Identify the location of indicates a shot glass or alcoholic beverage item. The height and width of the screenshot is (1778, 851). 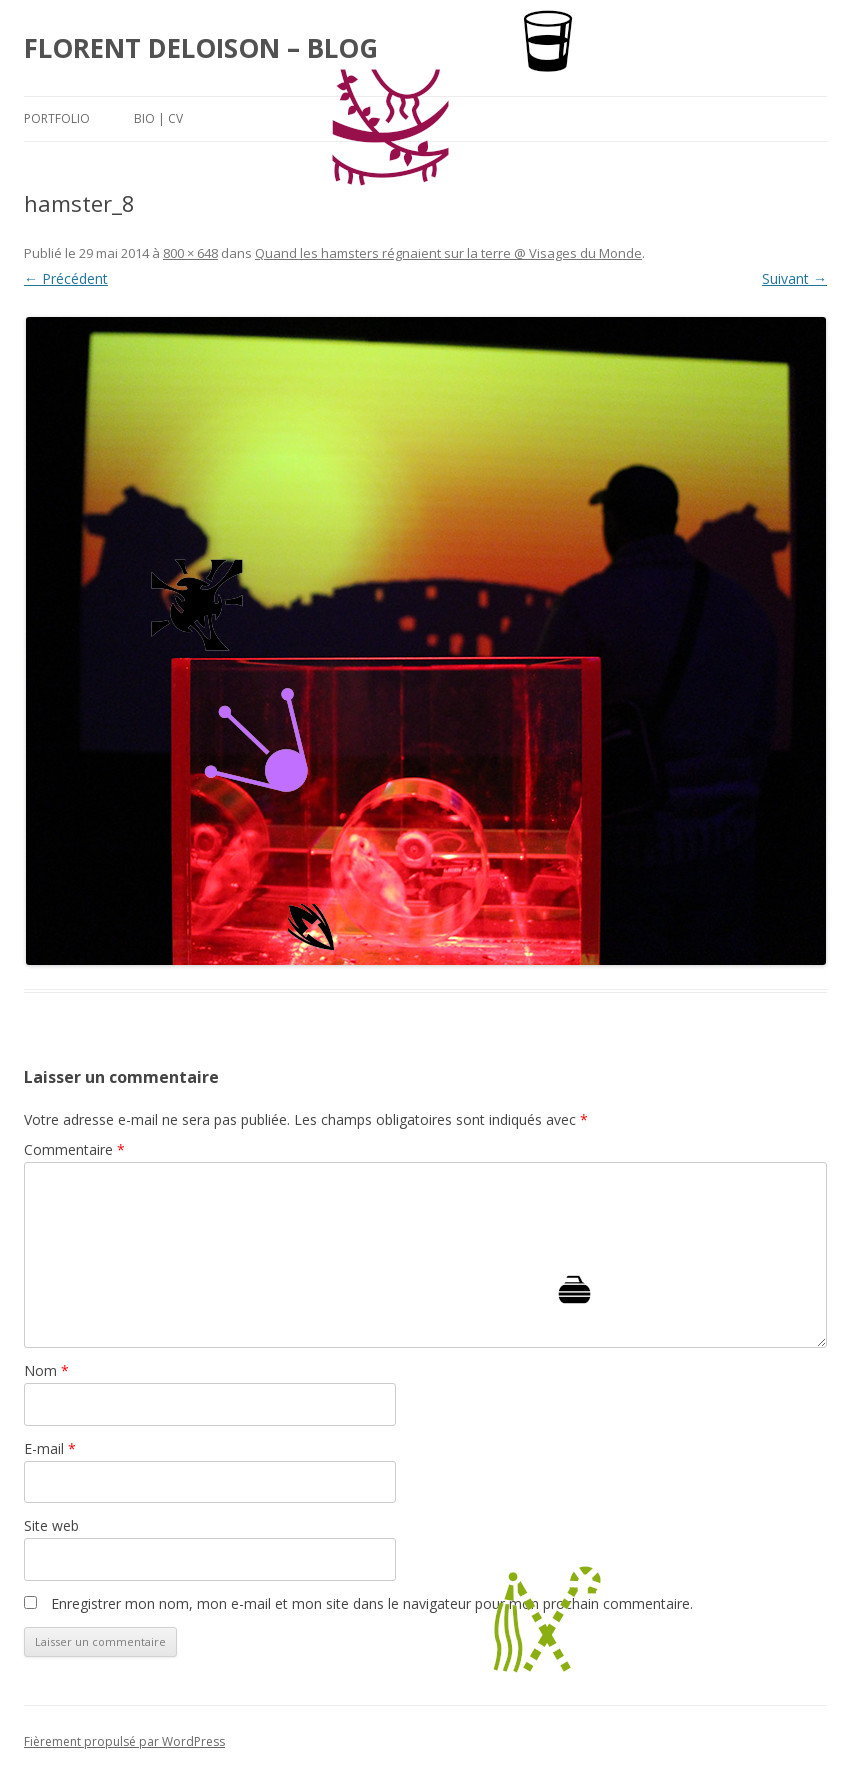
(548, 41).